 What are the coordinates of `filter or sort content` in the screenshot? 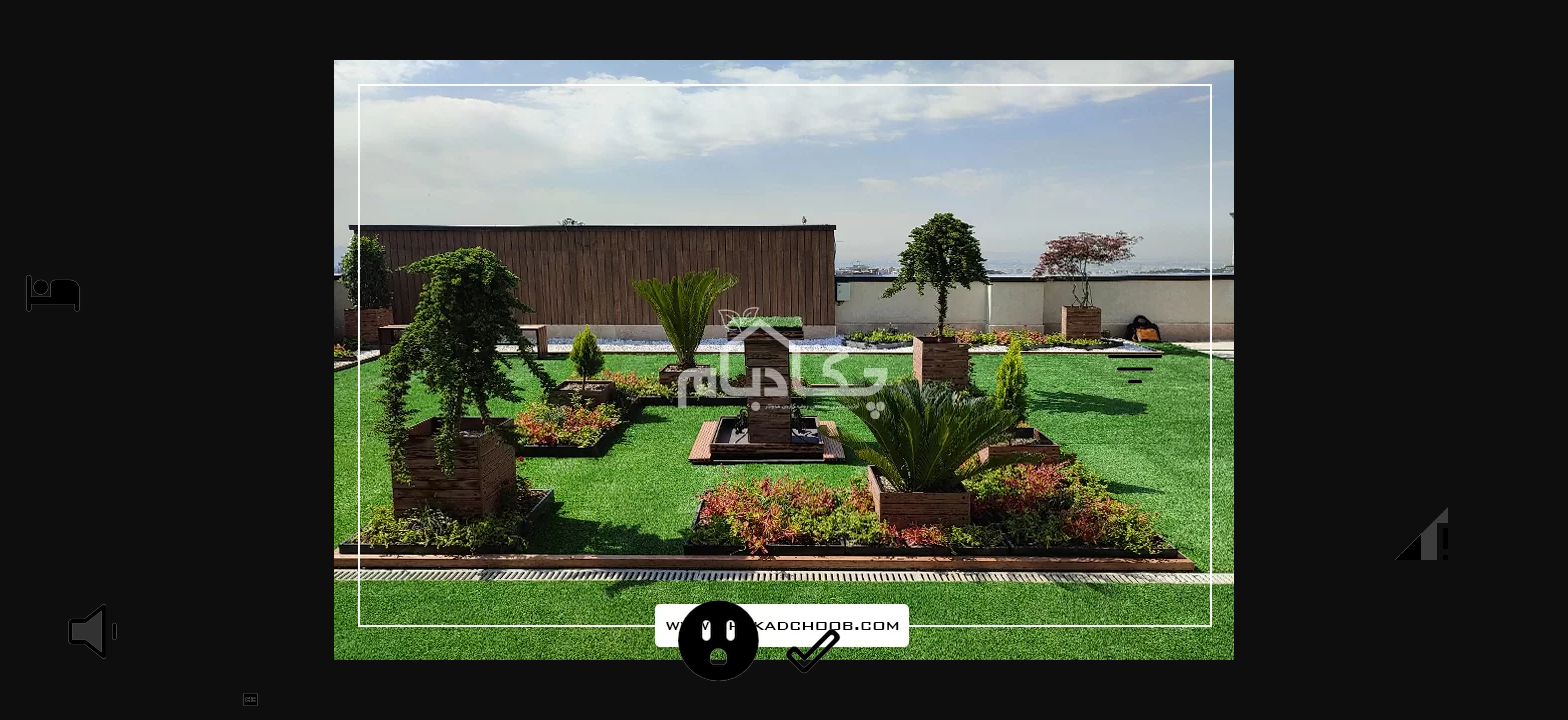 It's located at (1135, 369).